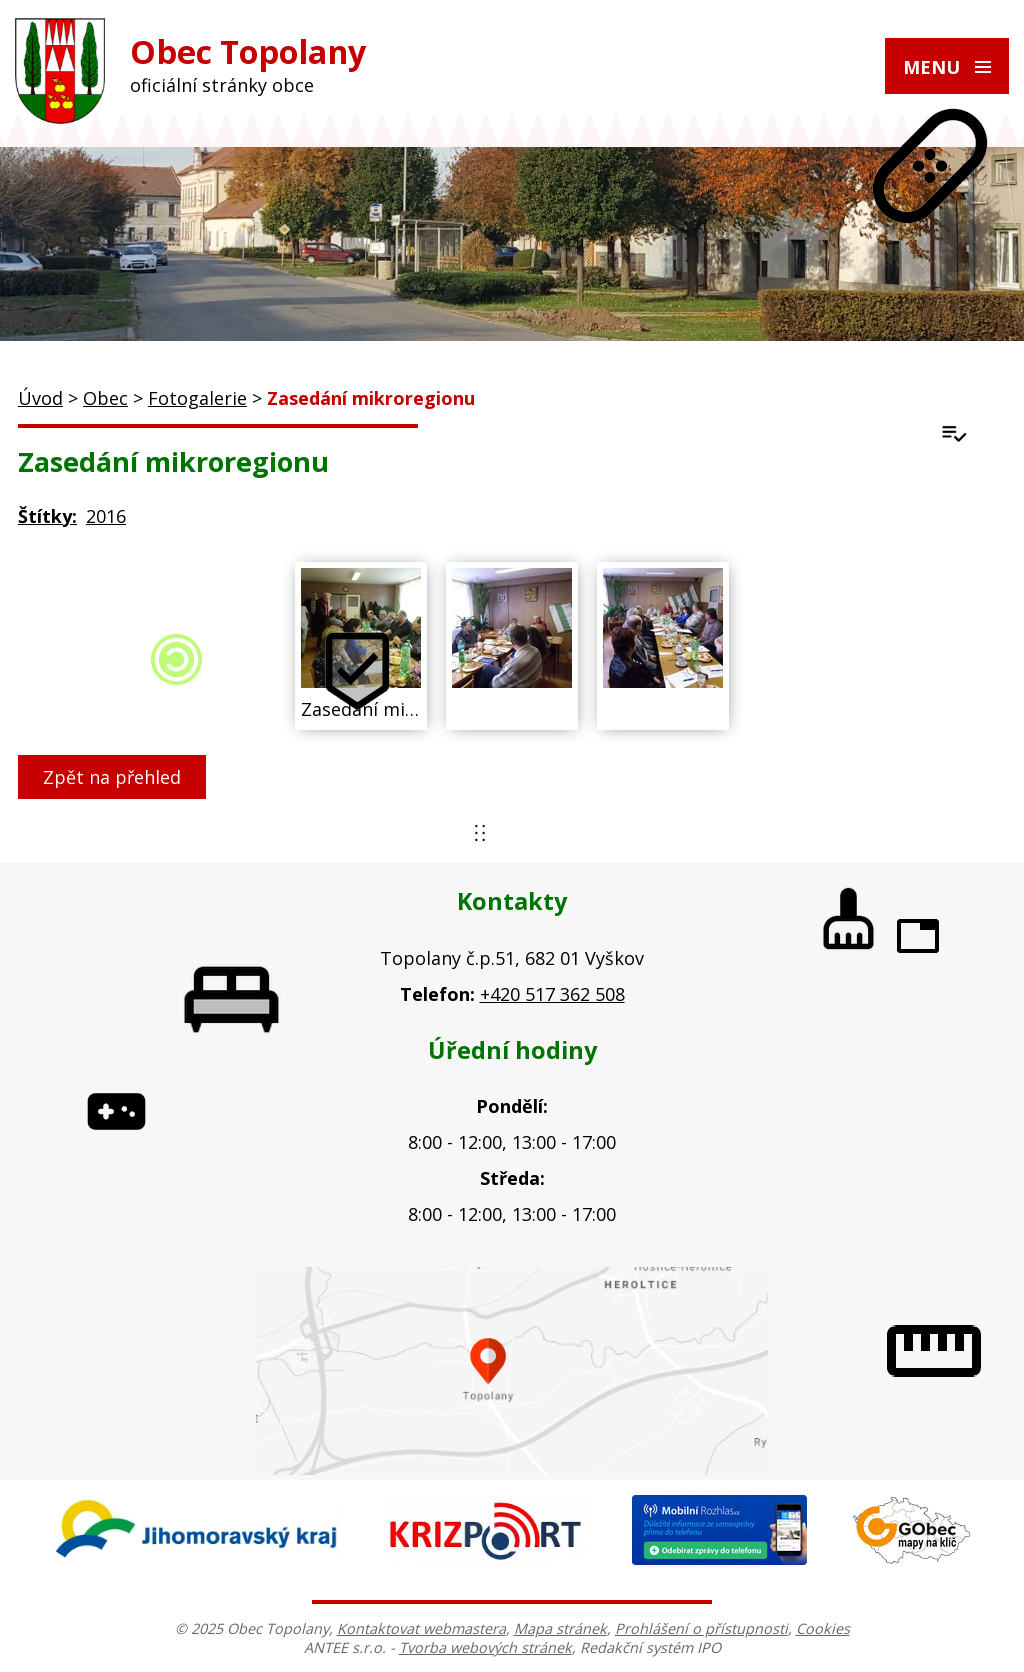 The width and height of the screenshot is (1024, 1672). What do you see at coordinates (918, 936) in the screenshot?
I see `open a new browser tab` at bounding box center [918, 936].